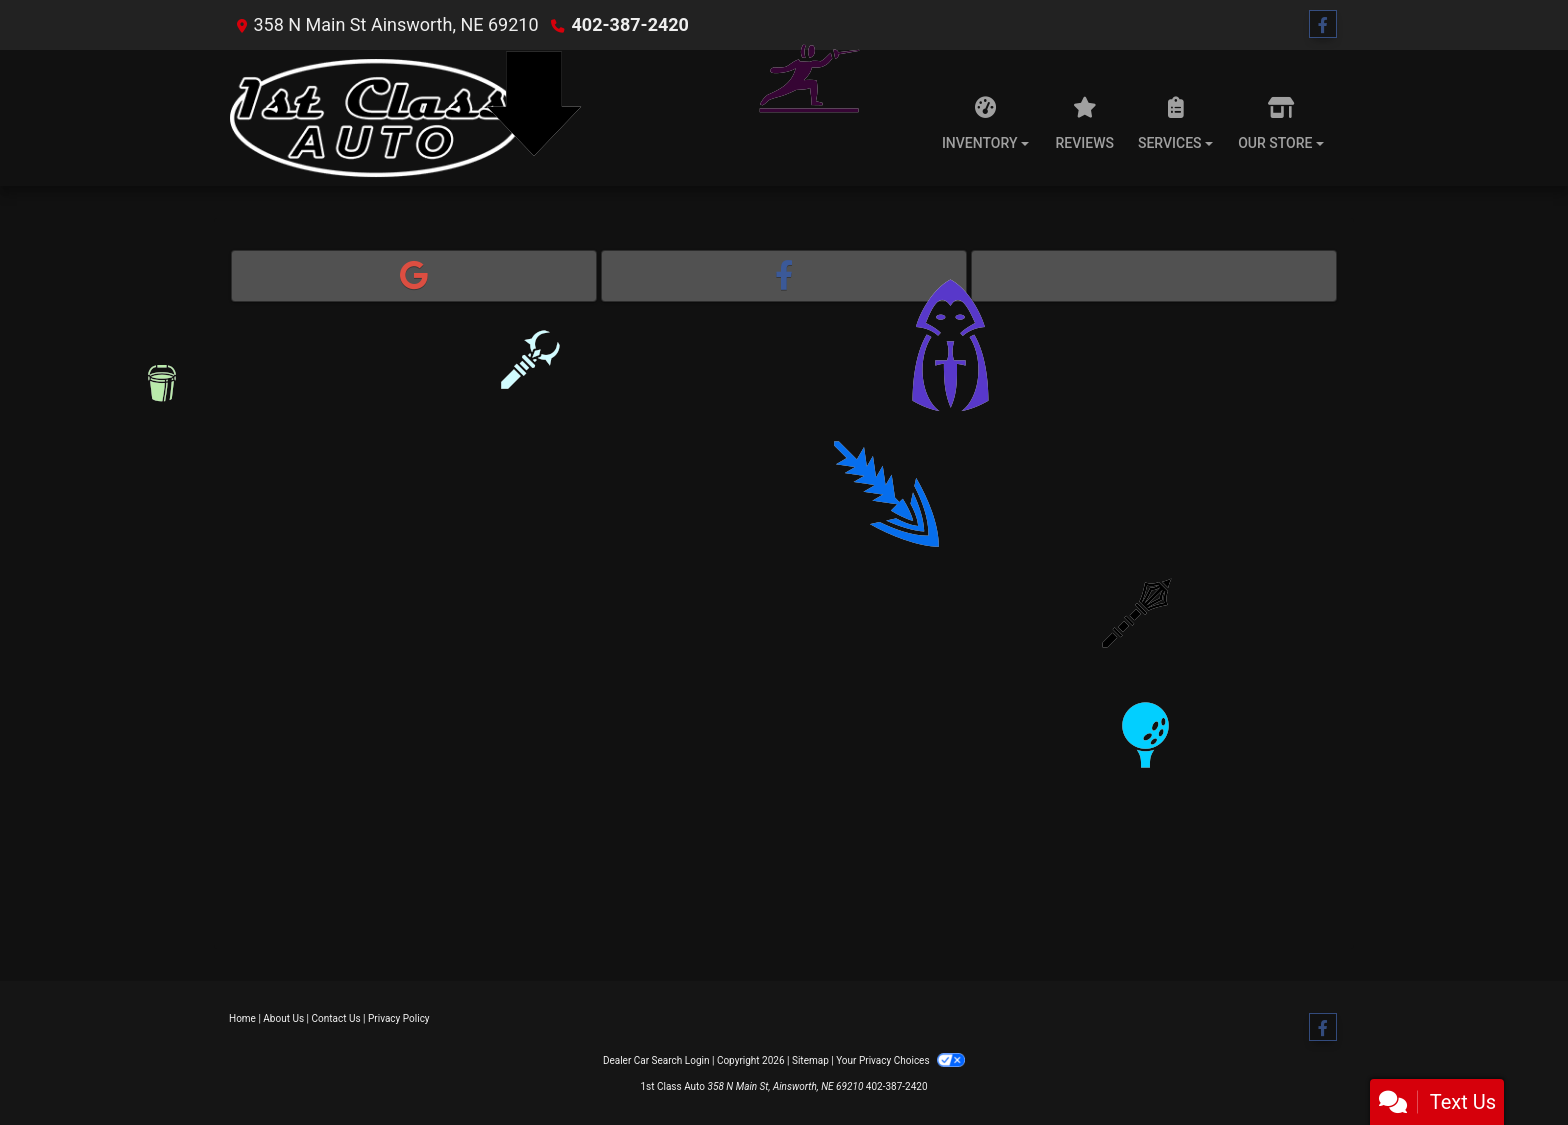  What do you see at coordinates (886, 493) in the screenshot?
I see `select a piercing or armor-penetrating attack` at bounding box center [886, 493].